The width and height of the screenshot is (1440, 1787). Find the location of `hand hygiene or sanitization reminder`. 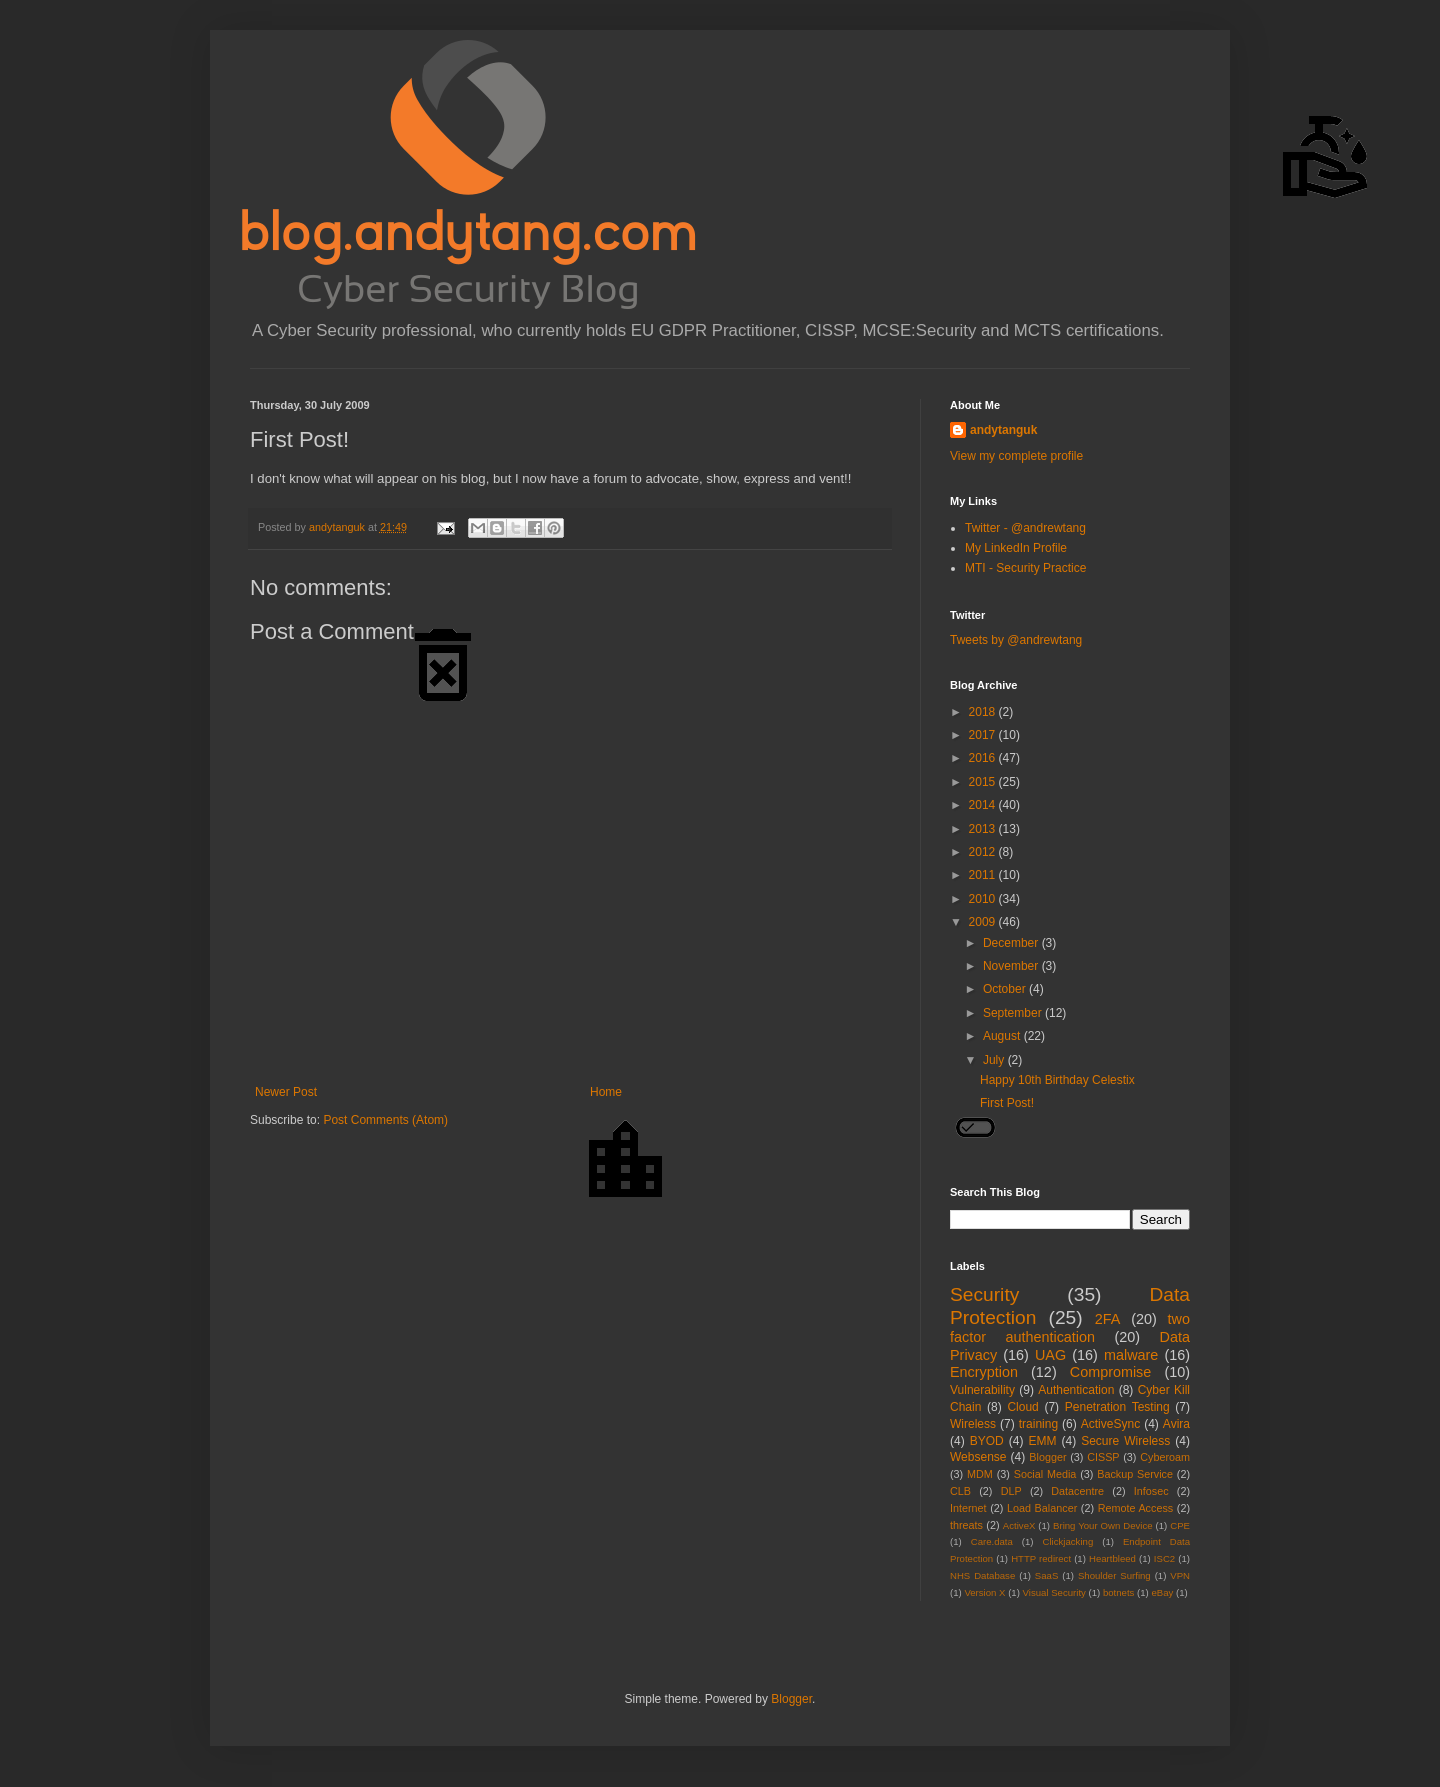

hand hygiene or sanitization reminder is located at coordinates (1327, 156).